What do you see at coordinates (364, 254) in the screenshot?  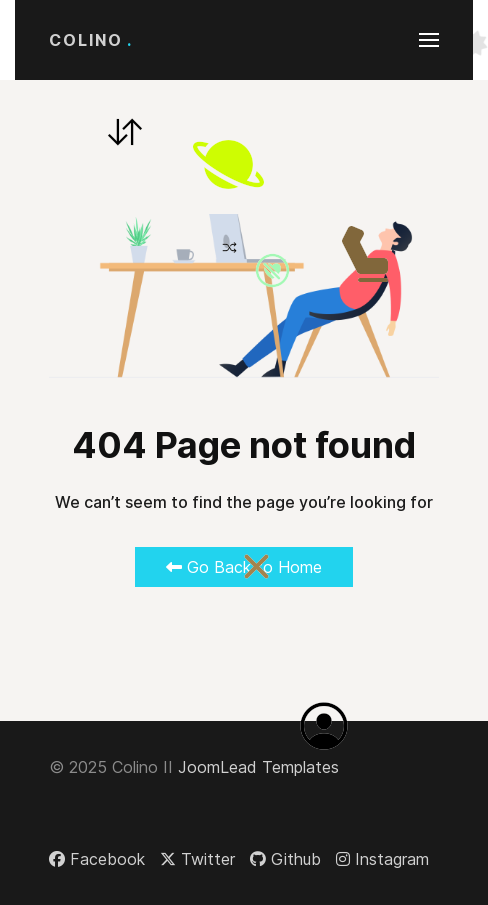 I see `select or reserve a seat` at bounding box center [364, 254].